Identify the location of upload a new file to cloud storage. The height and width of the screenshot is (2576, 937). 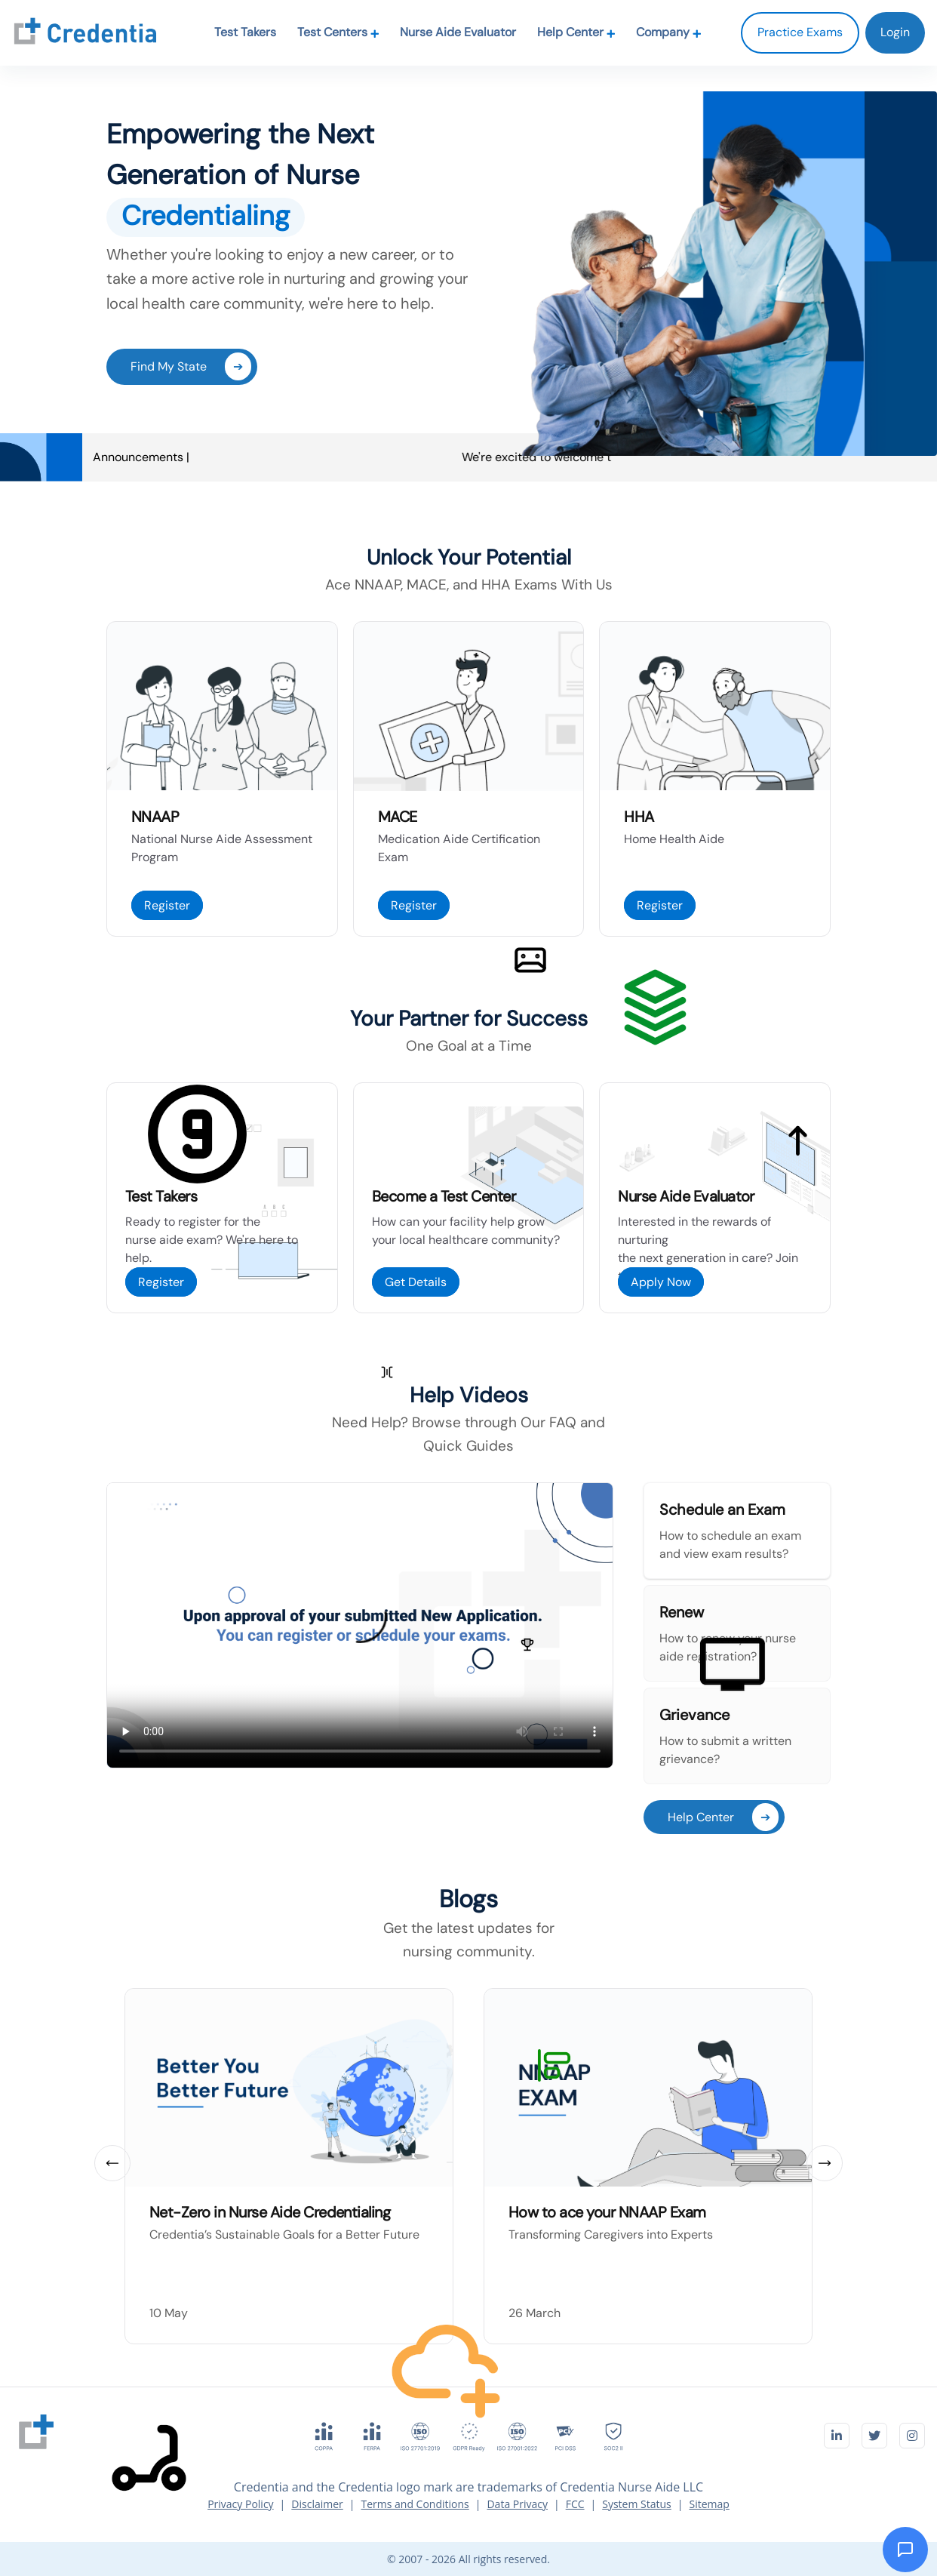
(446, 2364).